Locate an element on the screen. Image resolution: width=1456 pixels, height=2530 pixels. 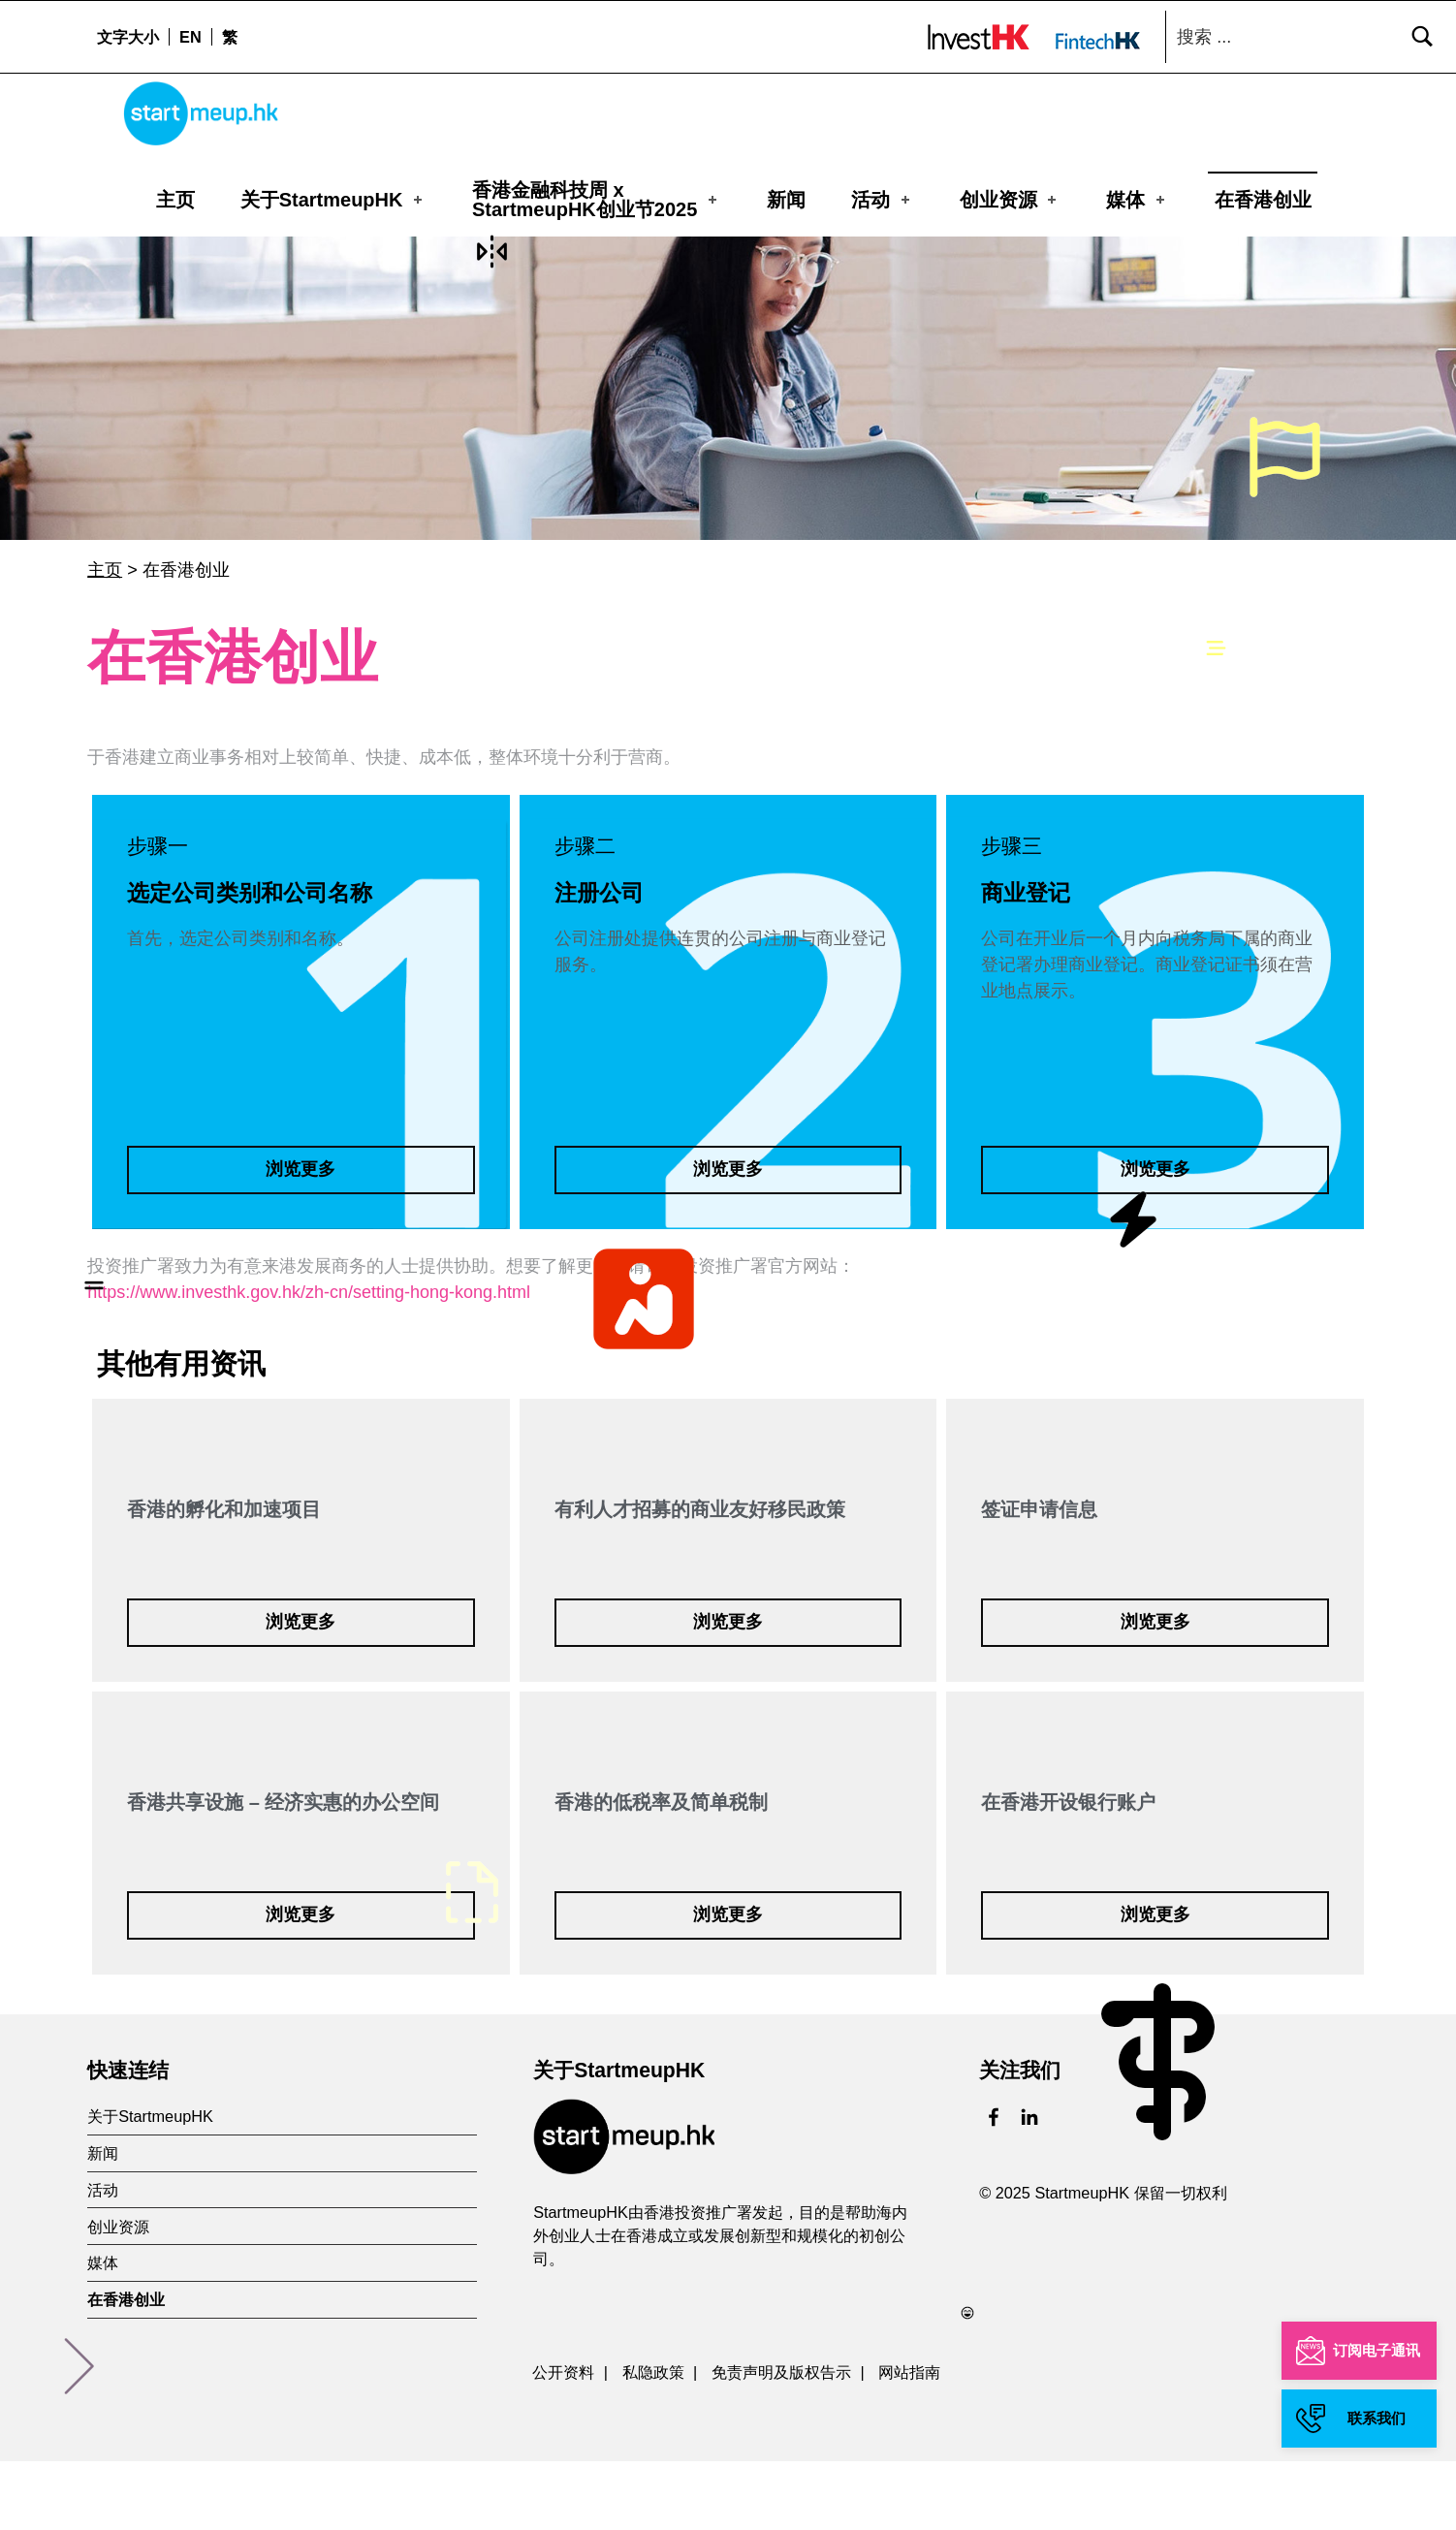
indicates a confined space or restricted area is located at coordinates (644, 1299).